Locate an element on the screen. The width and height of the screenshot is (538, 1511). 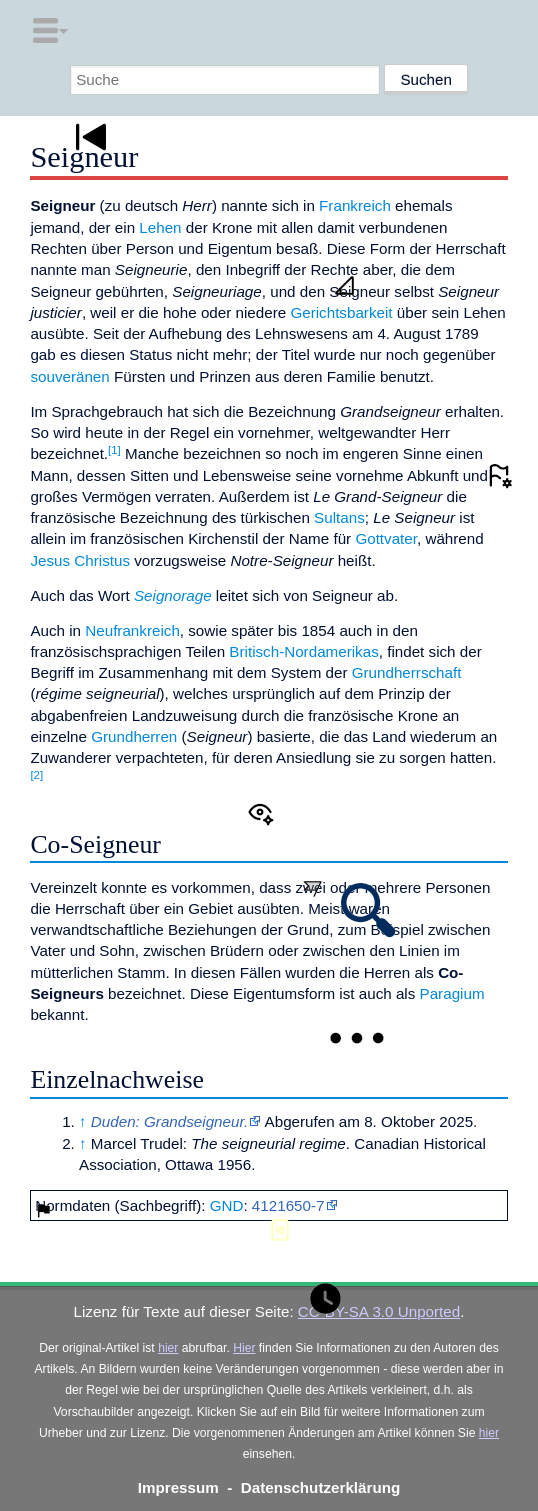
represents a 10 playing card in a card game is located at coordinates (280, 1230).